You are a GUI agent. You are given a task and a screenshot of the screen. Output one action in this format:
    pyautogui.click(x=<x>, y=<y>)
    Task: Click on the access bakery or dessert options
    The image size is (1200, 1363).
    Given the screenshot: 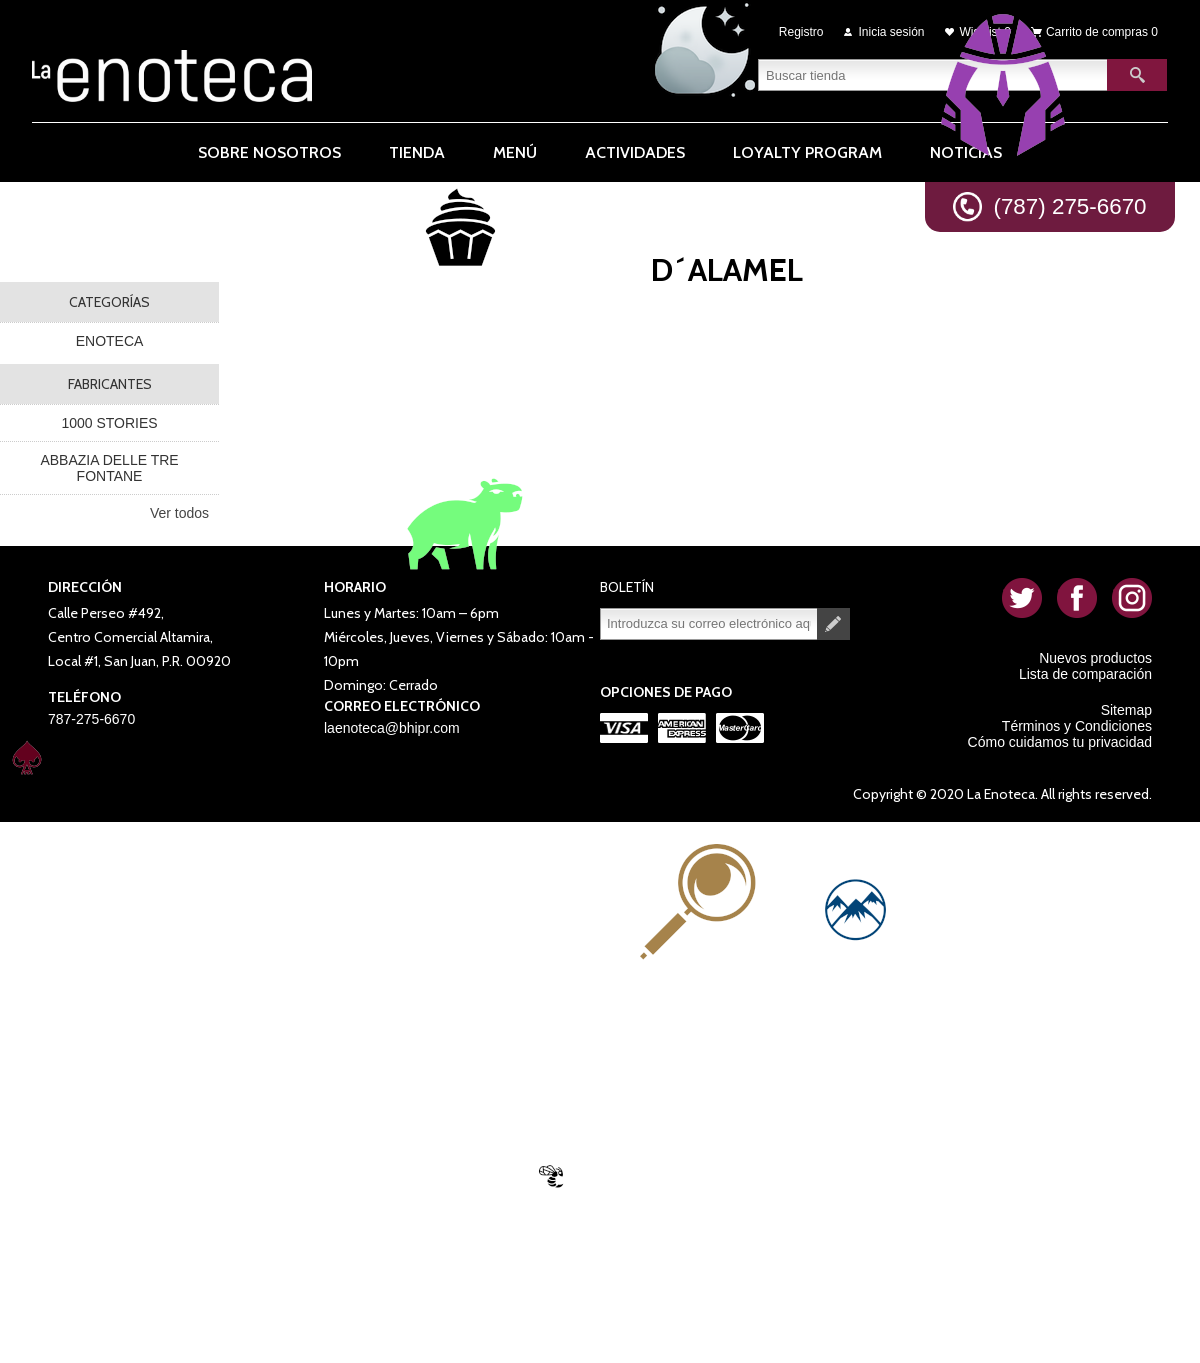 What is the action you would take?
    pyautogui.click(x=460, y=225)
    